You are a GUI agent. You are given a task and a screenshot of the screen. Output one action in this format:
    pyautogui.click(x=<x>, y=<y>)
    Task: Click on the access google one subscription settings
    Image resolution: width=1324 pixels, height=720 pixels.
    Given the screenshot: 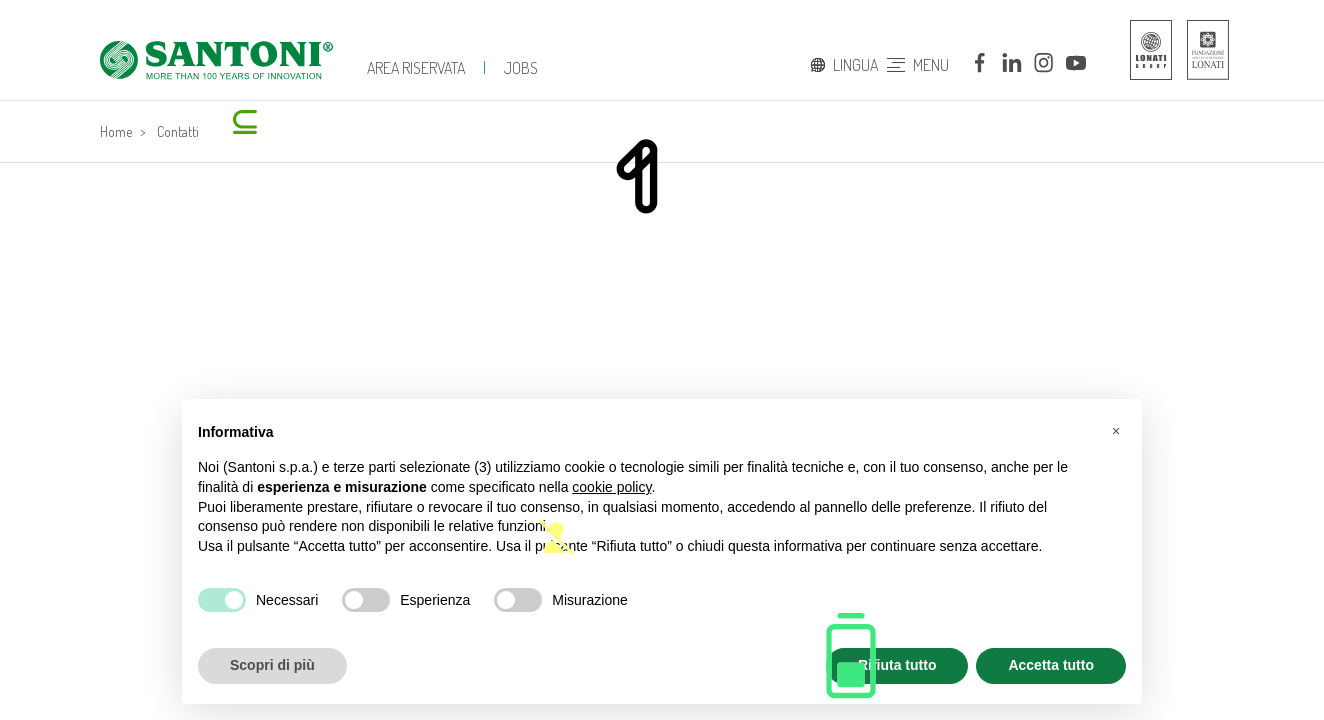 What is the action you would take?
    pyautogui.click(x=642, y=176)
    